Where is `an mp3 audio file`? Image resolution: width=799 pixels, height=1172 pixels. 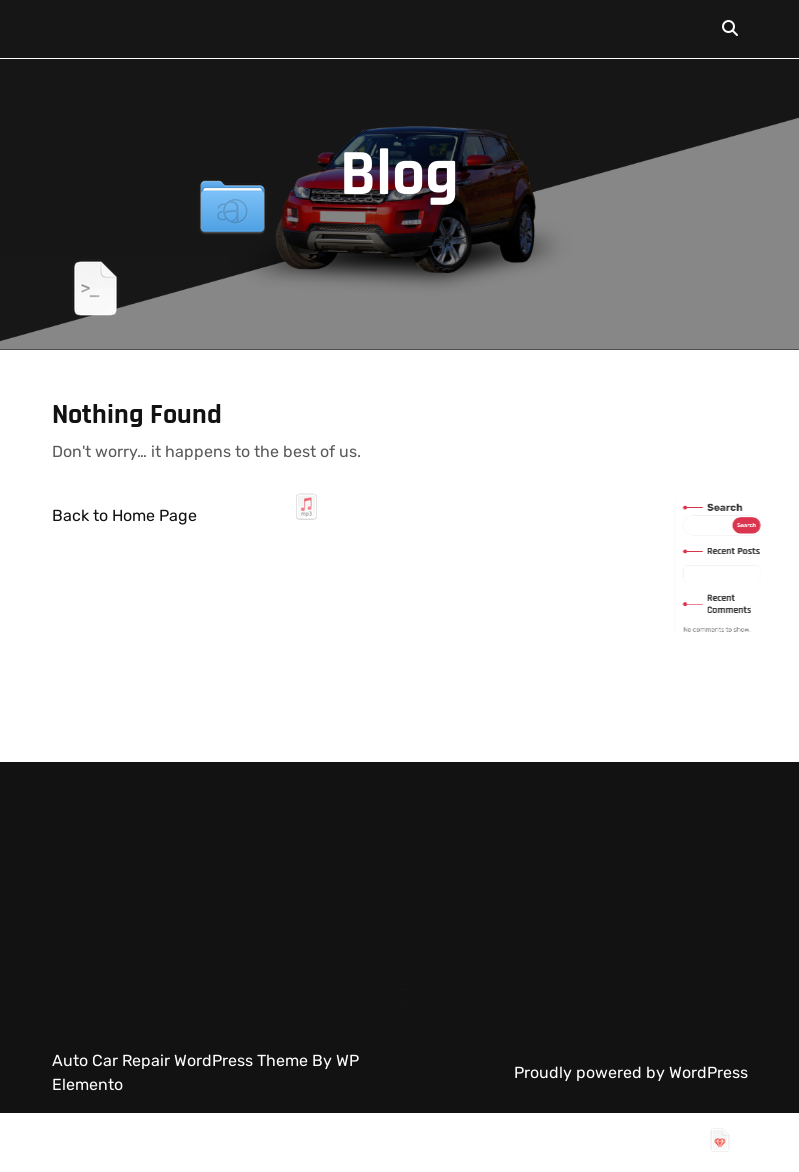 an mp3 audio file is located at coordinates (306, 506).